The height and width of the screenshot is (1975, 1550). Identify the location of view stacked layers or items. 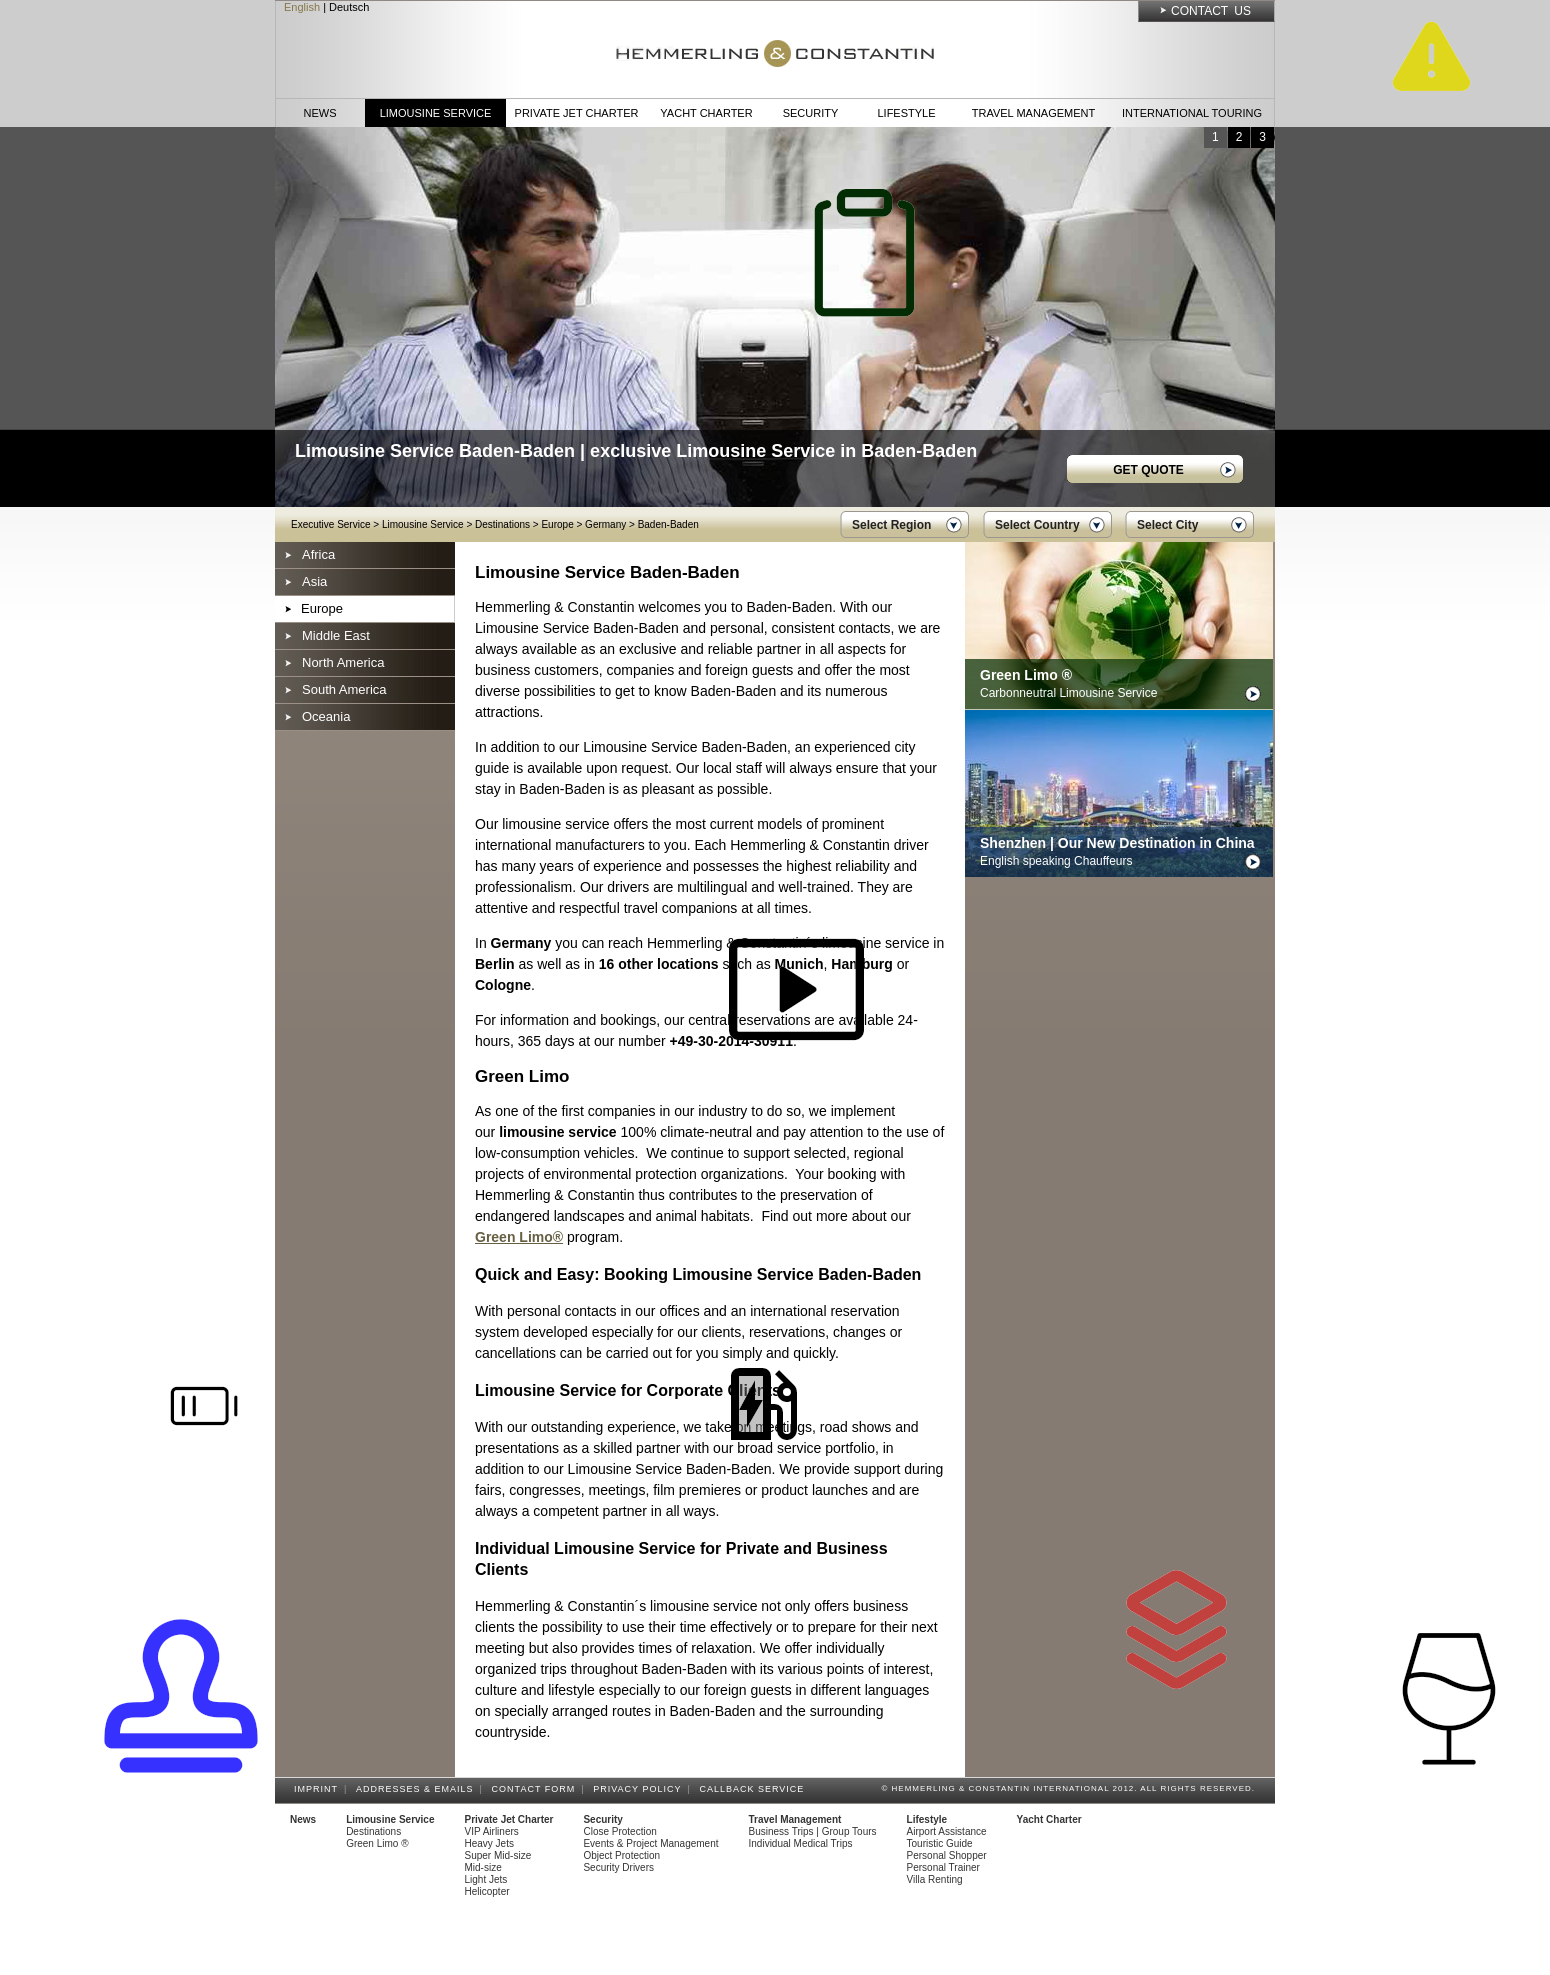
(1176, 1630).